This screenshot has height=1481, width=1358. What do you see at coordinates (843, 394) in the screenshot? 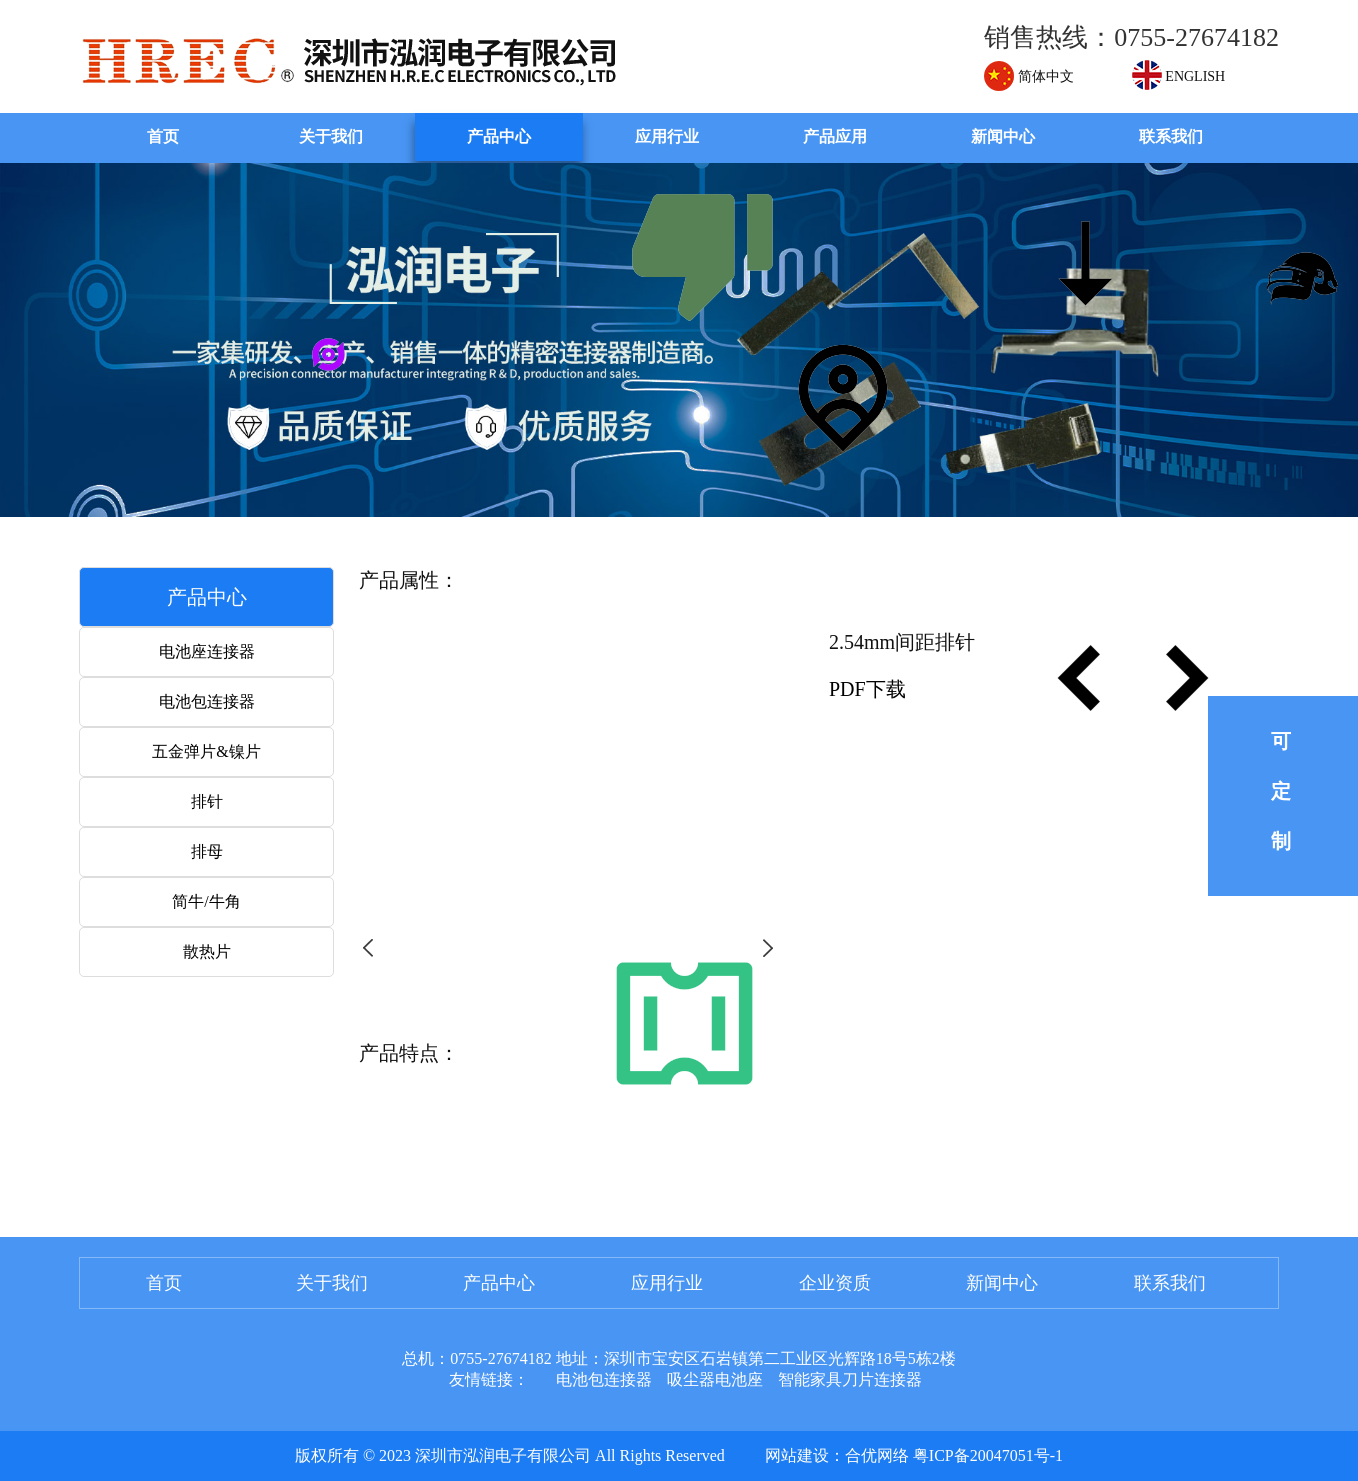
I see `view your current location on the map` at bounding box center [843, 394].